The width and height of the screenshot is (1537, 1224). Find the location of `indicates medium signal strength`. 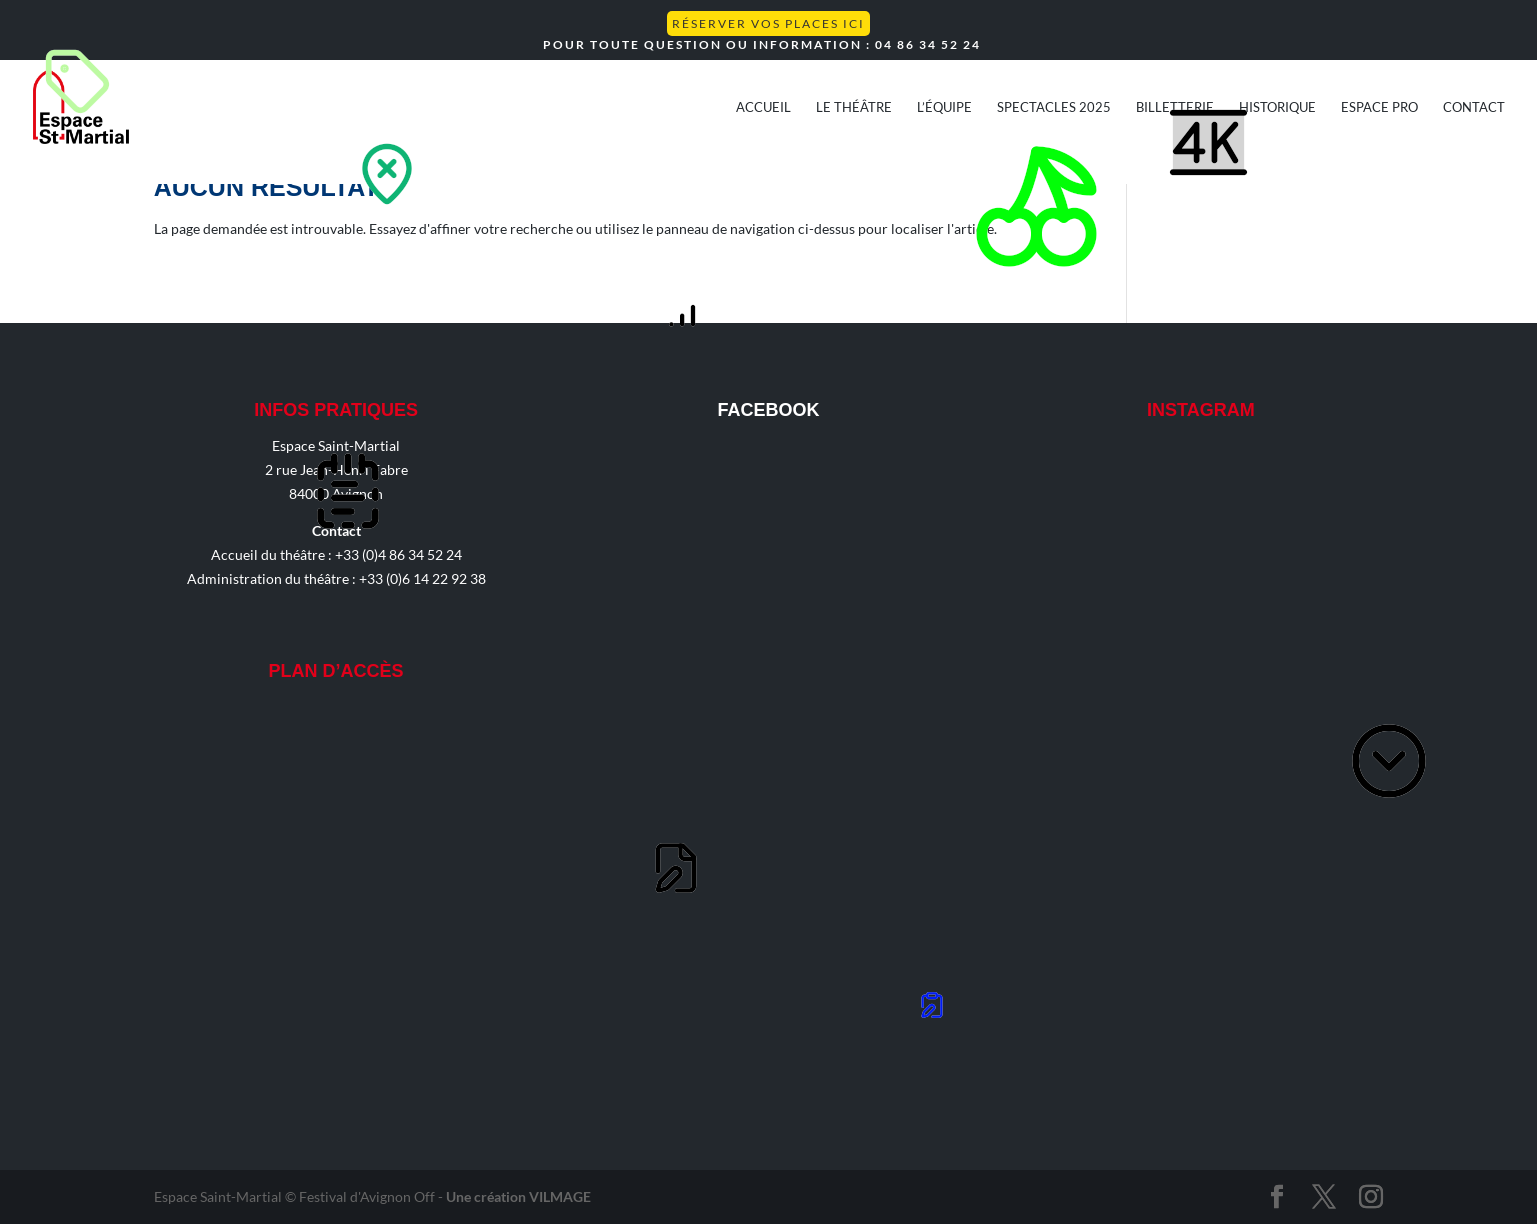

indicates medium signal strength is located at coordinates (693, 307).